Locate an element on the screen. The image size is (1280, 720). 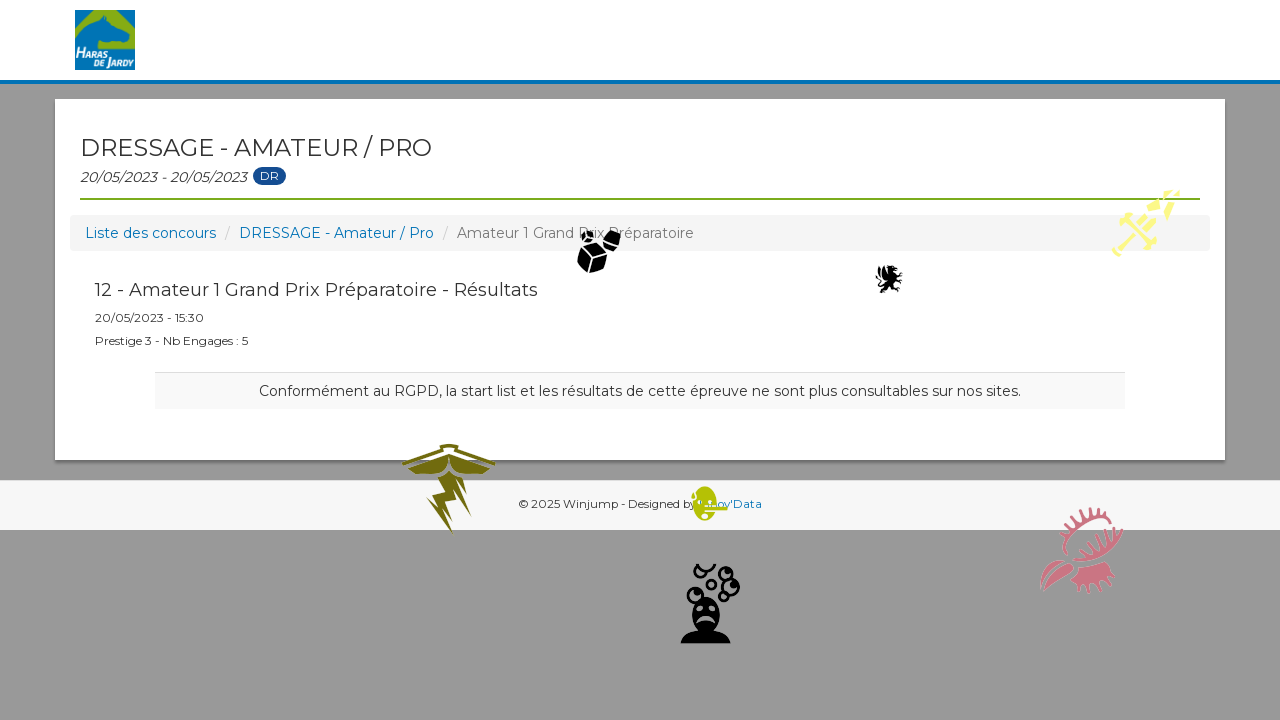
indicates a player is bluffing or lying is located at coordinates (709, 503).